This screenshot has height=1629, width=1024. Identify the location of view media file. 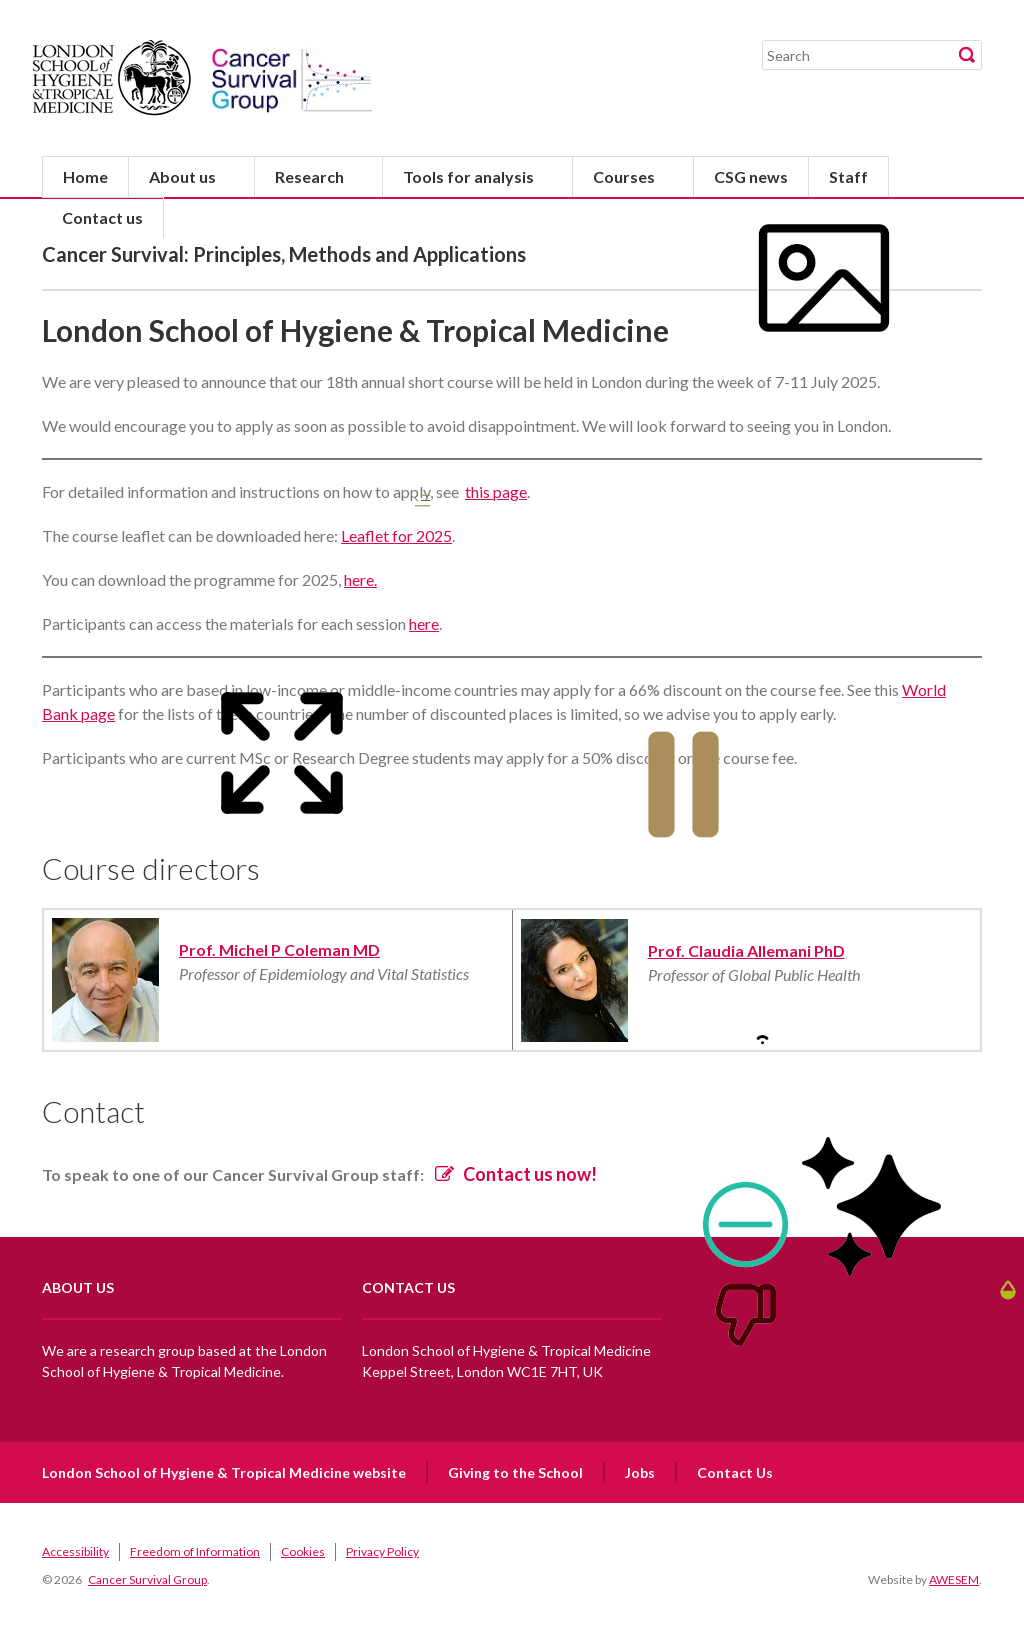
(824, 278).